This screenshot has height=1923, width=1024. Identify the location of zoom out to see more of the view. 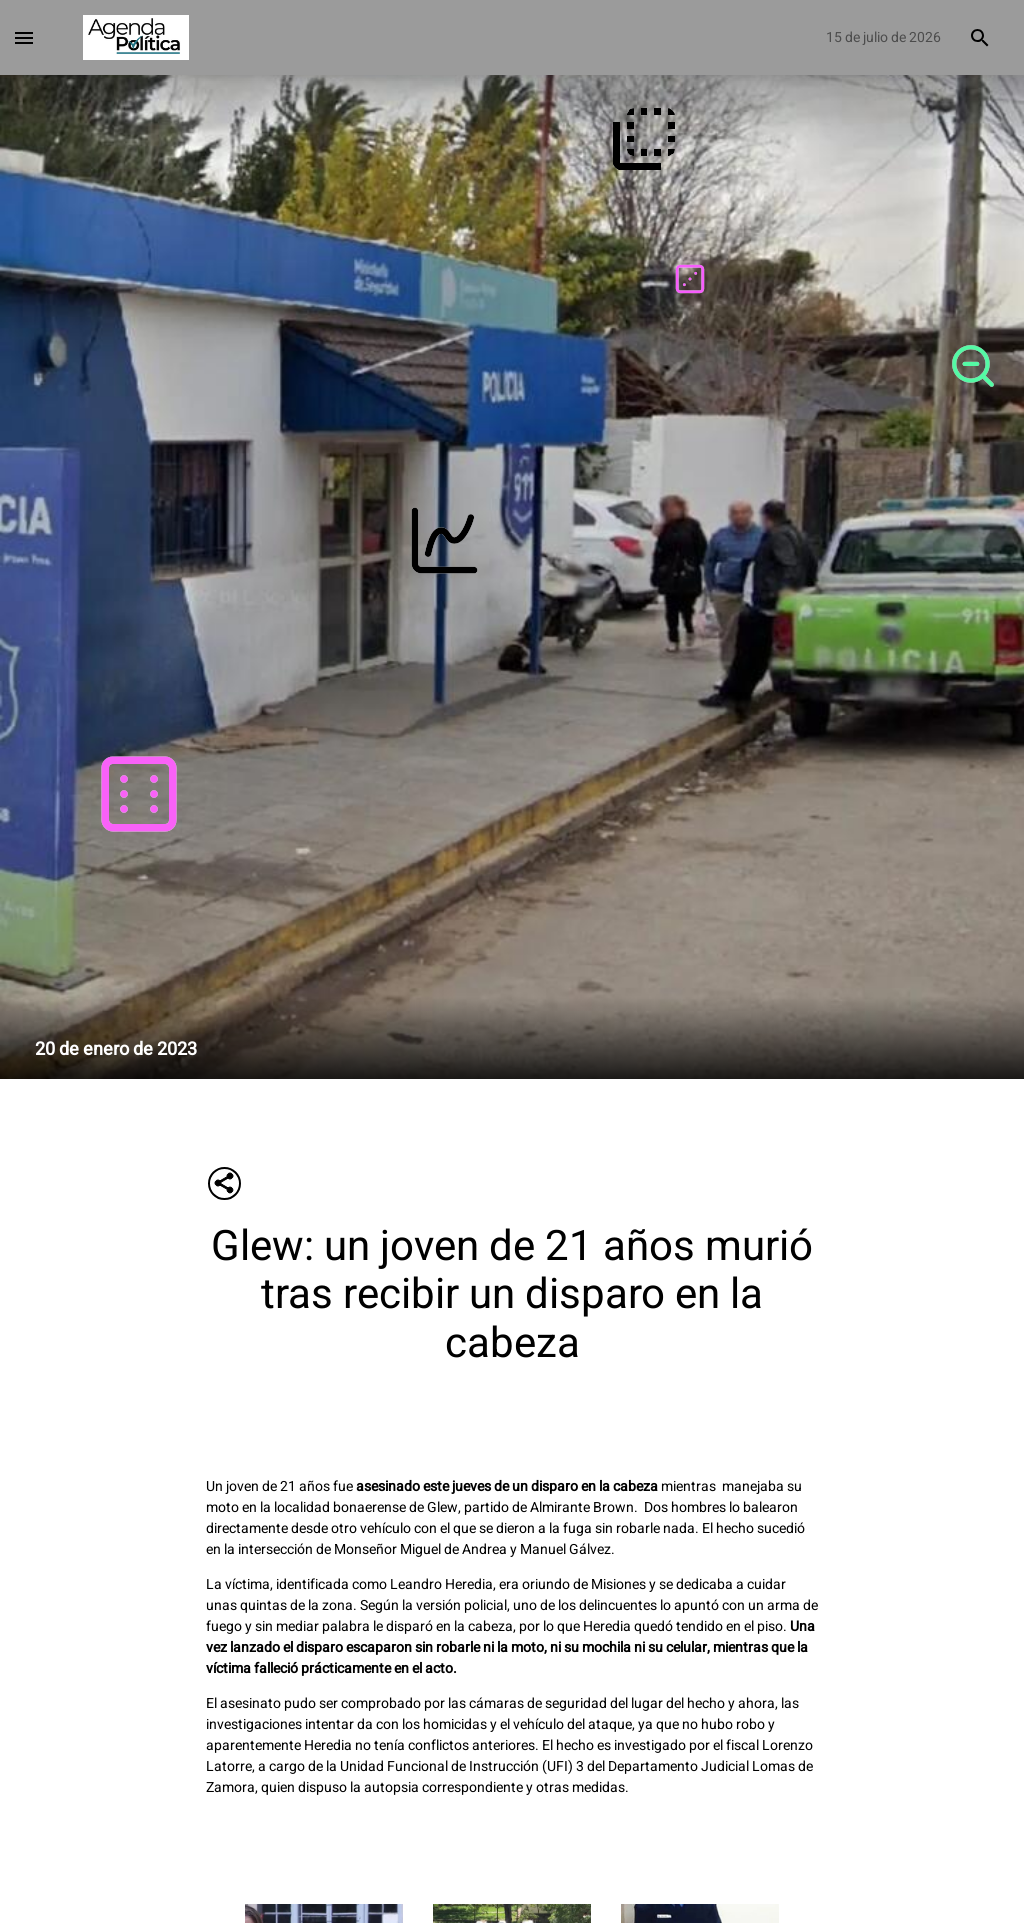
(973, 366).